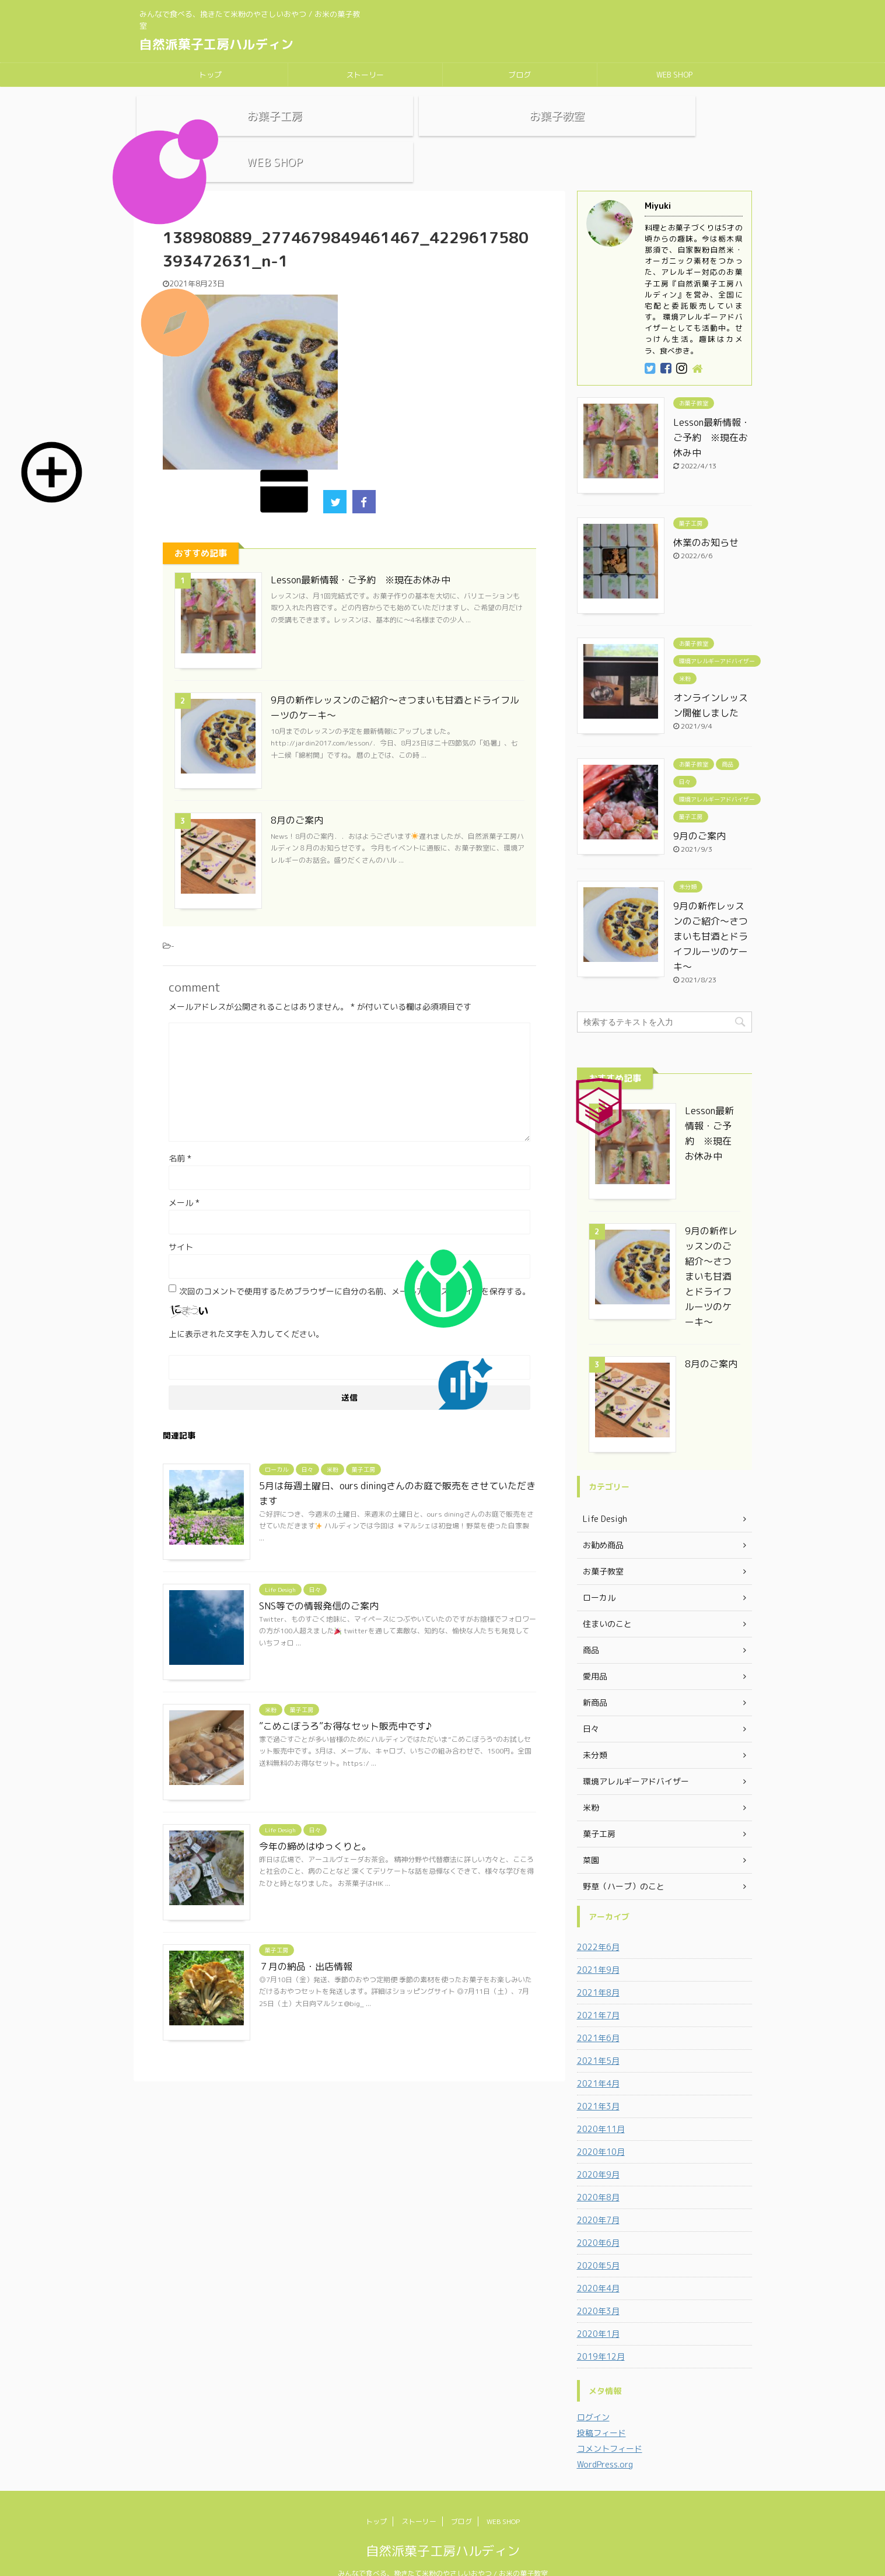  I want to click on visit the Wikimedia Foundation website, so click(443, 1289).